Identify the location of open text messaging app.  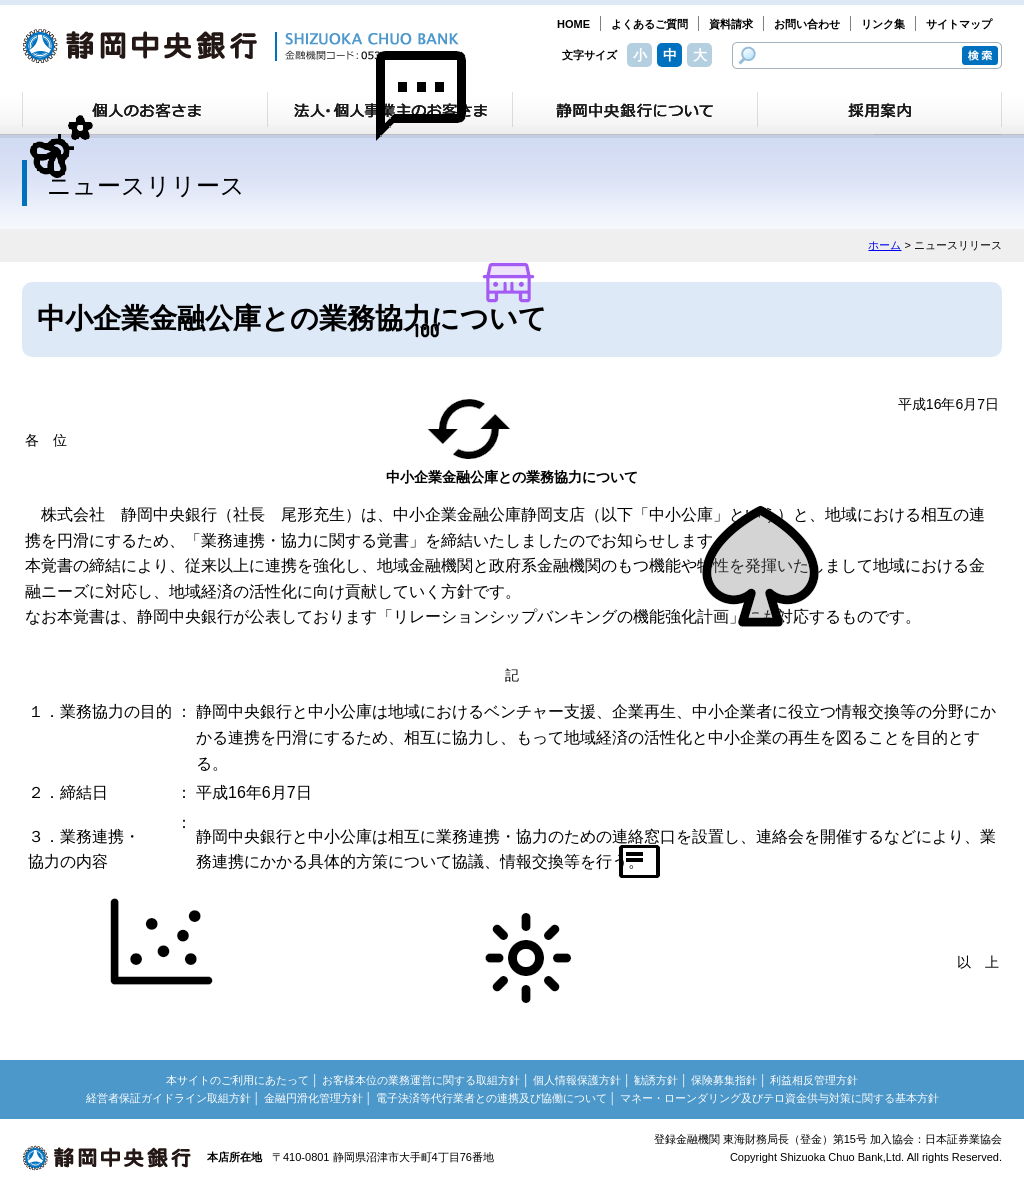
(421, 96).